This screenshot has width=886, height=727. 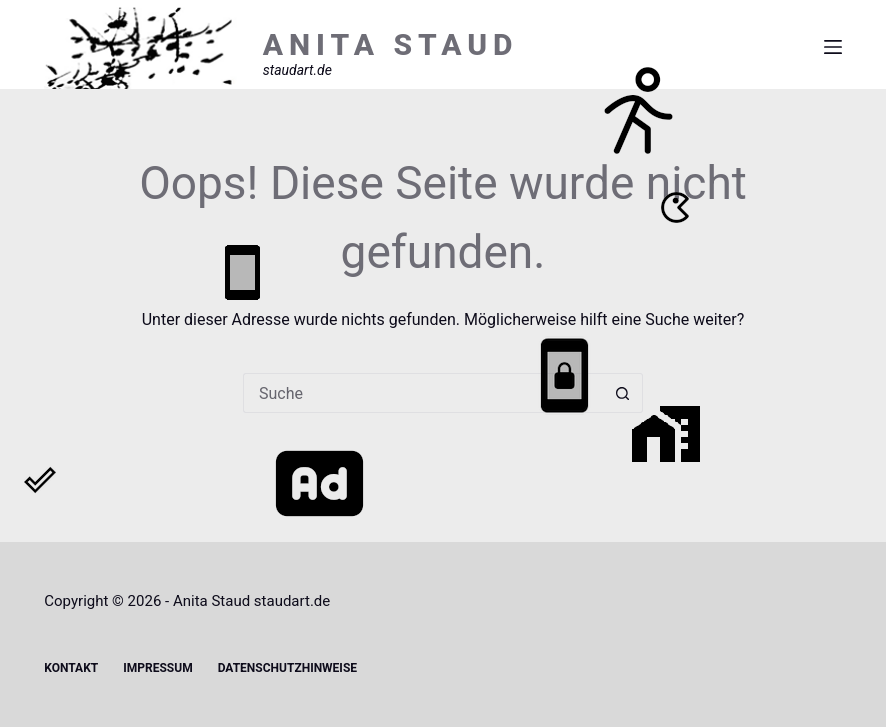 What do you see at coordinates (676, 207) in the screenshot?
I see `launch a retro-style game or arcade app` at bounding box center [676, 207].